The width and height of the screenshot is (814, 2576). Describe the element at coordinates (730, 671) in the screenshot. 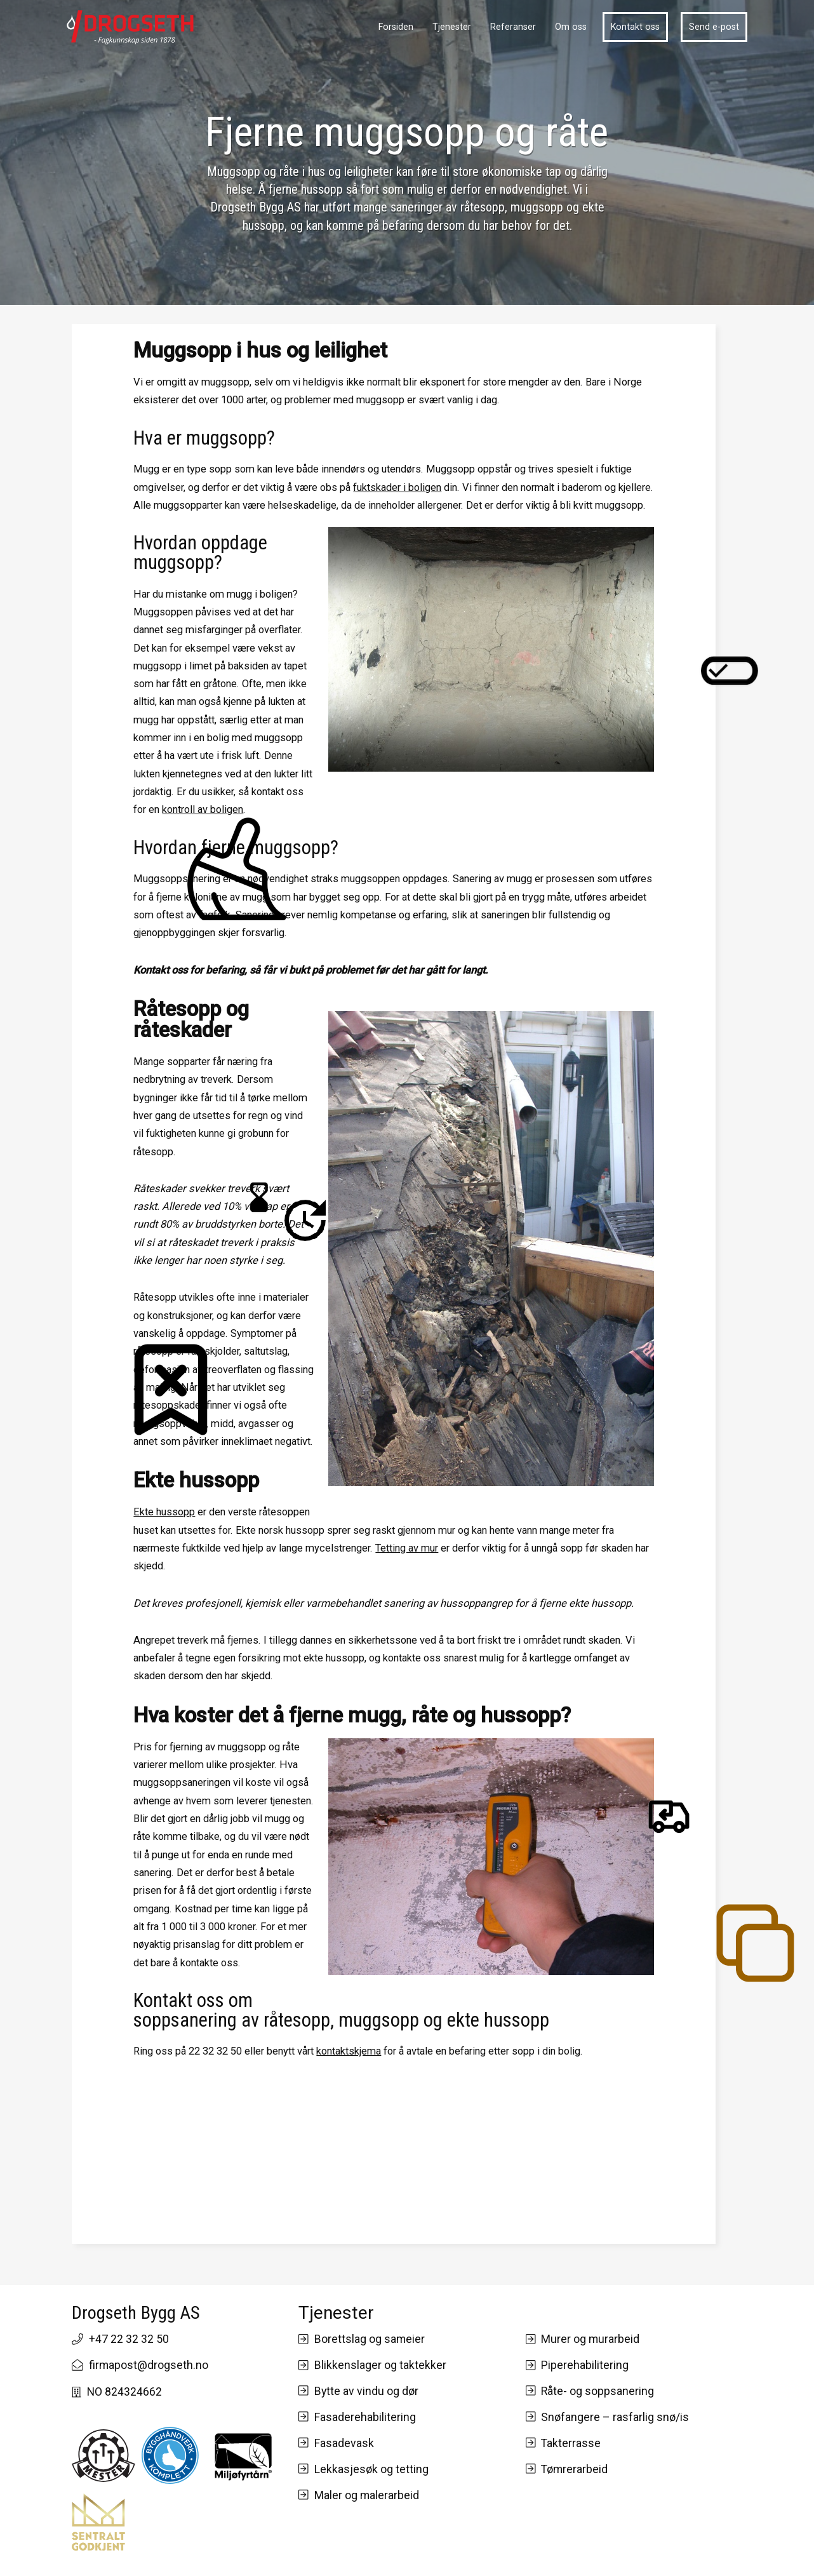

I see `edit or modify attribute settings` at that location.